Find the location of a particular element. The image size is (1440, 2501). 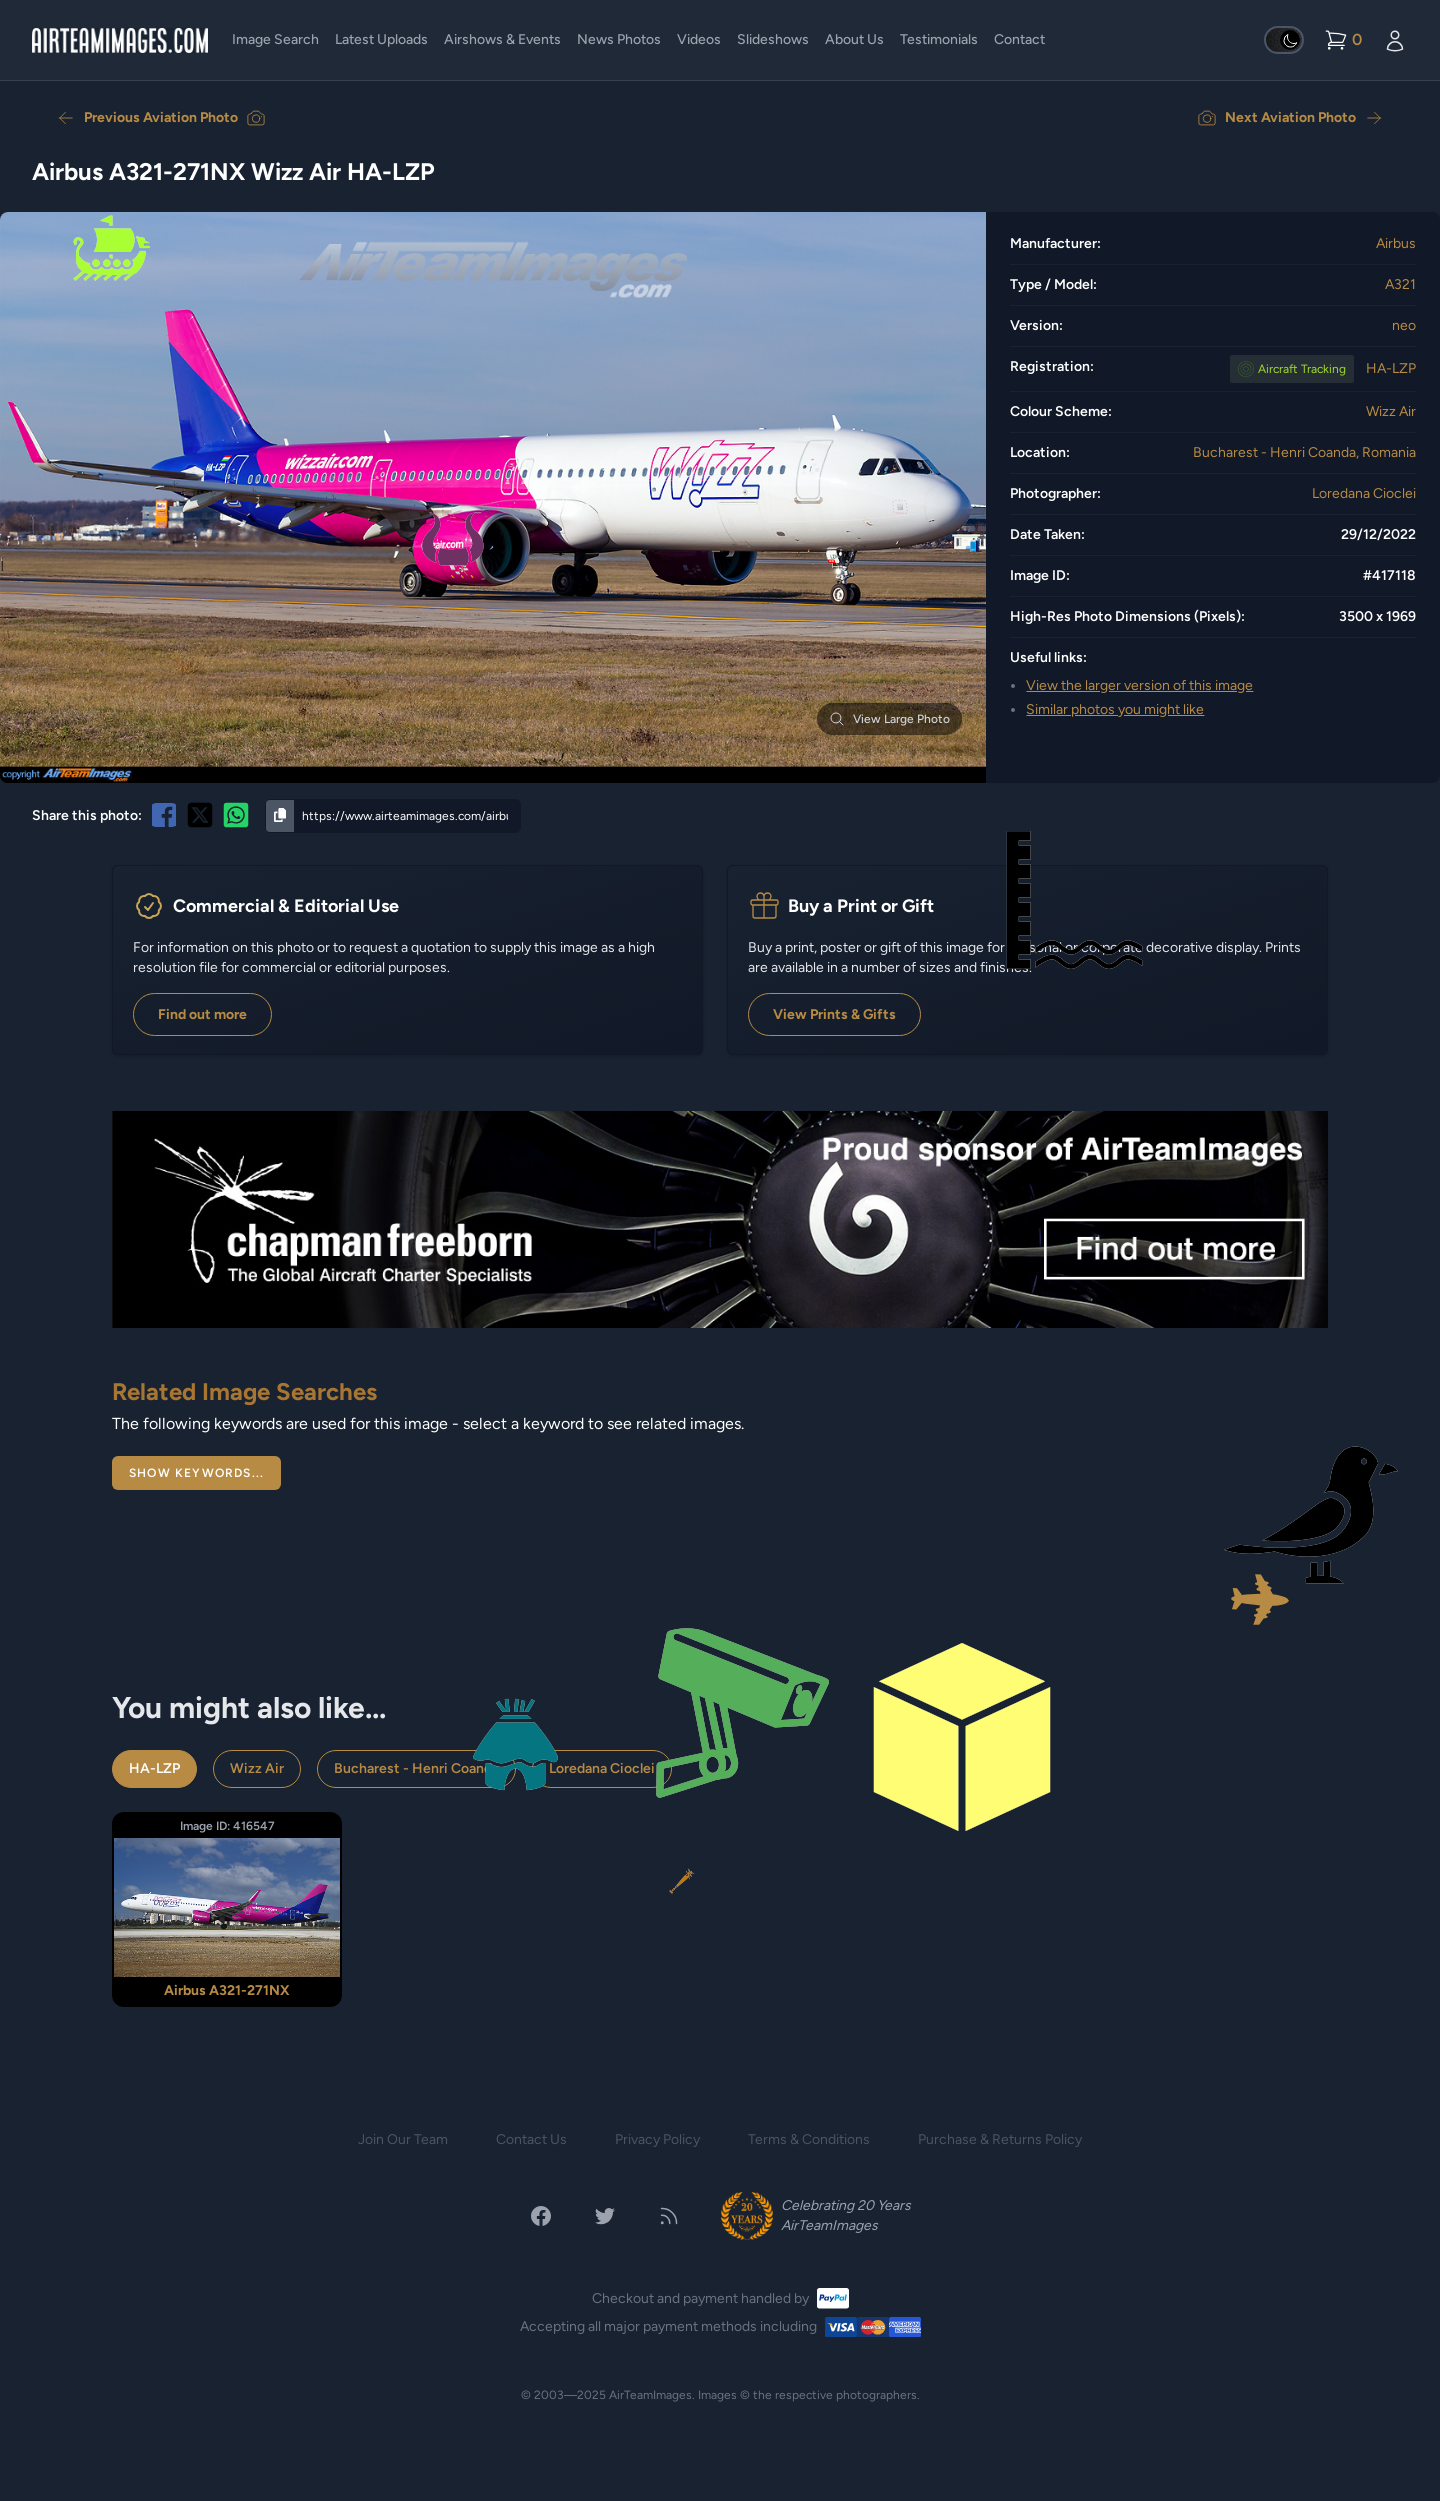

access security camera footage is located at coordinates (741, 1712).